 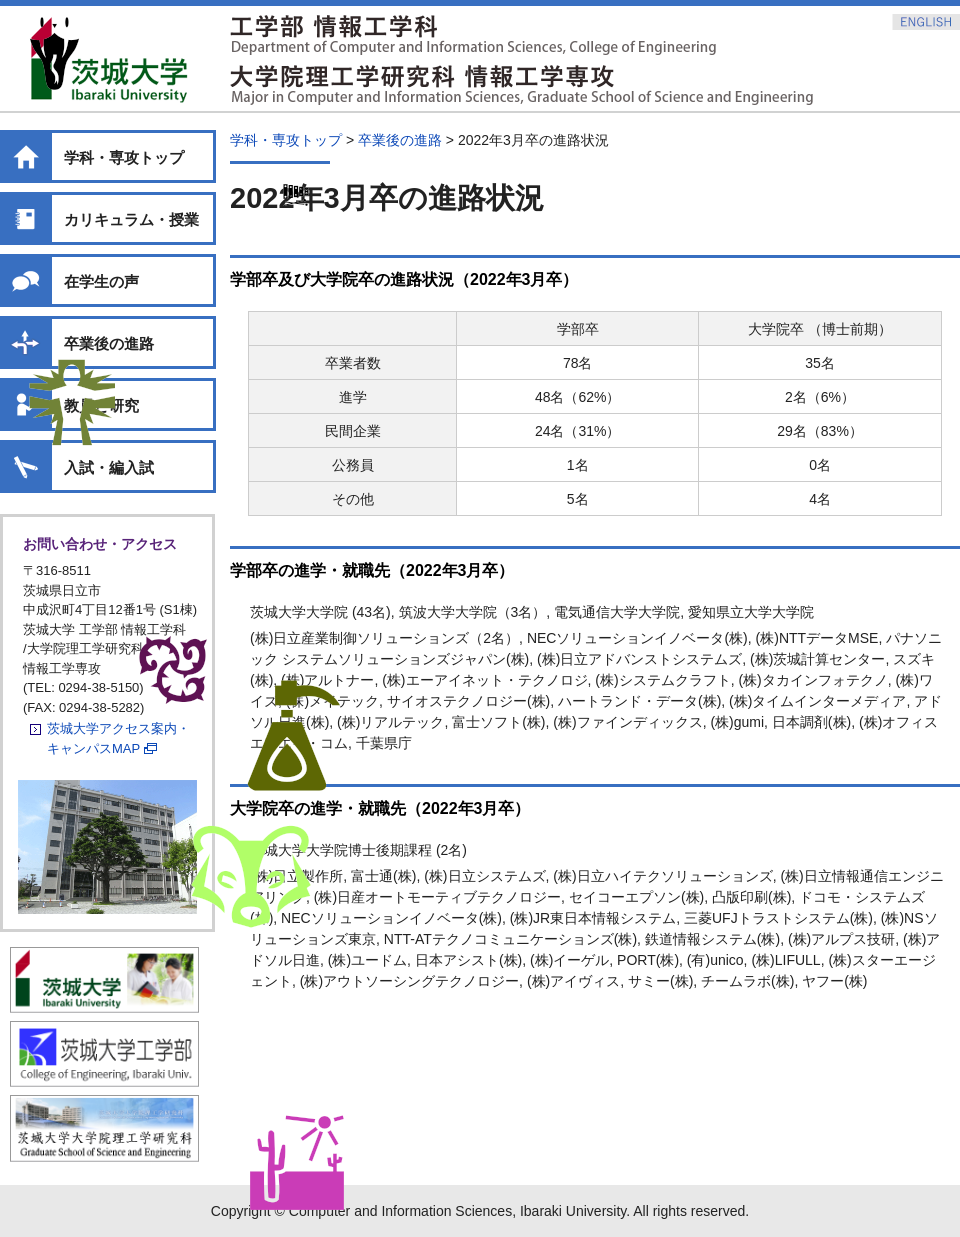 I want to click on access music or sound settings, so click(x=296, y=195).